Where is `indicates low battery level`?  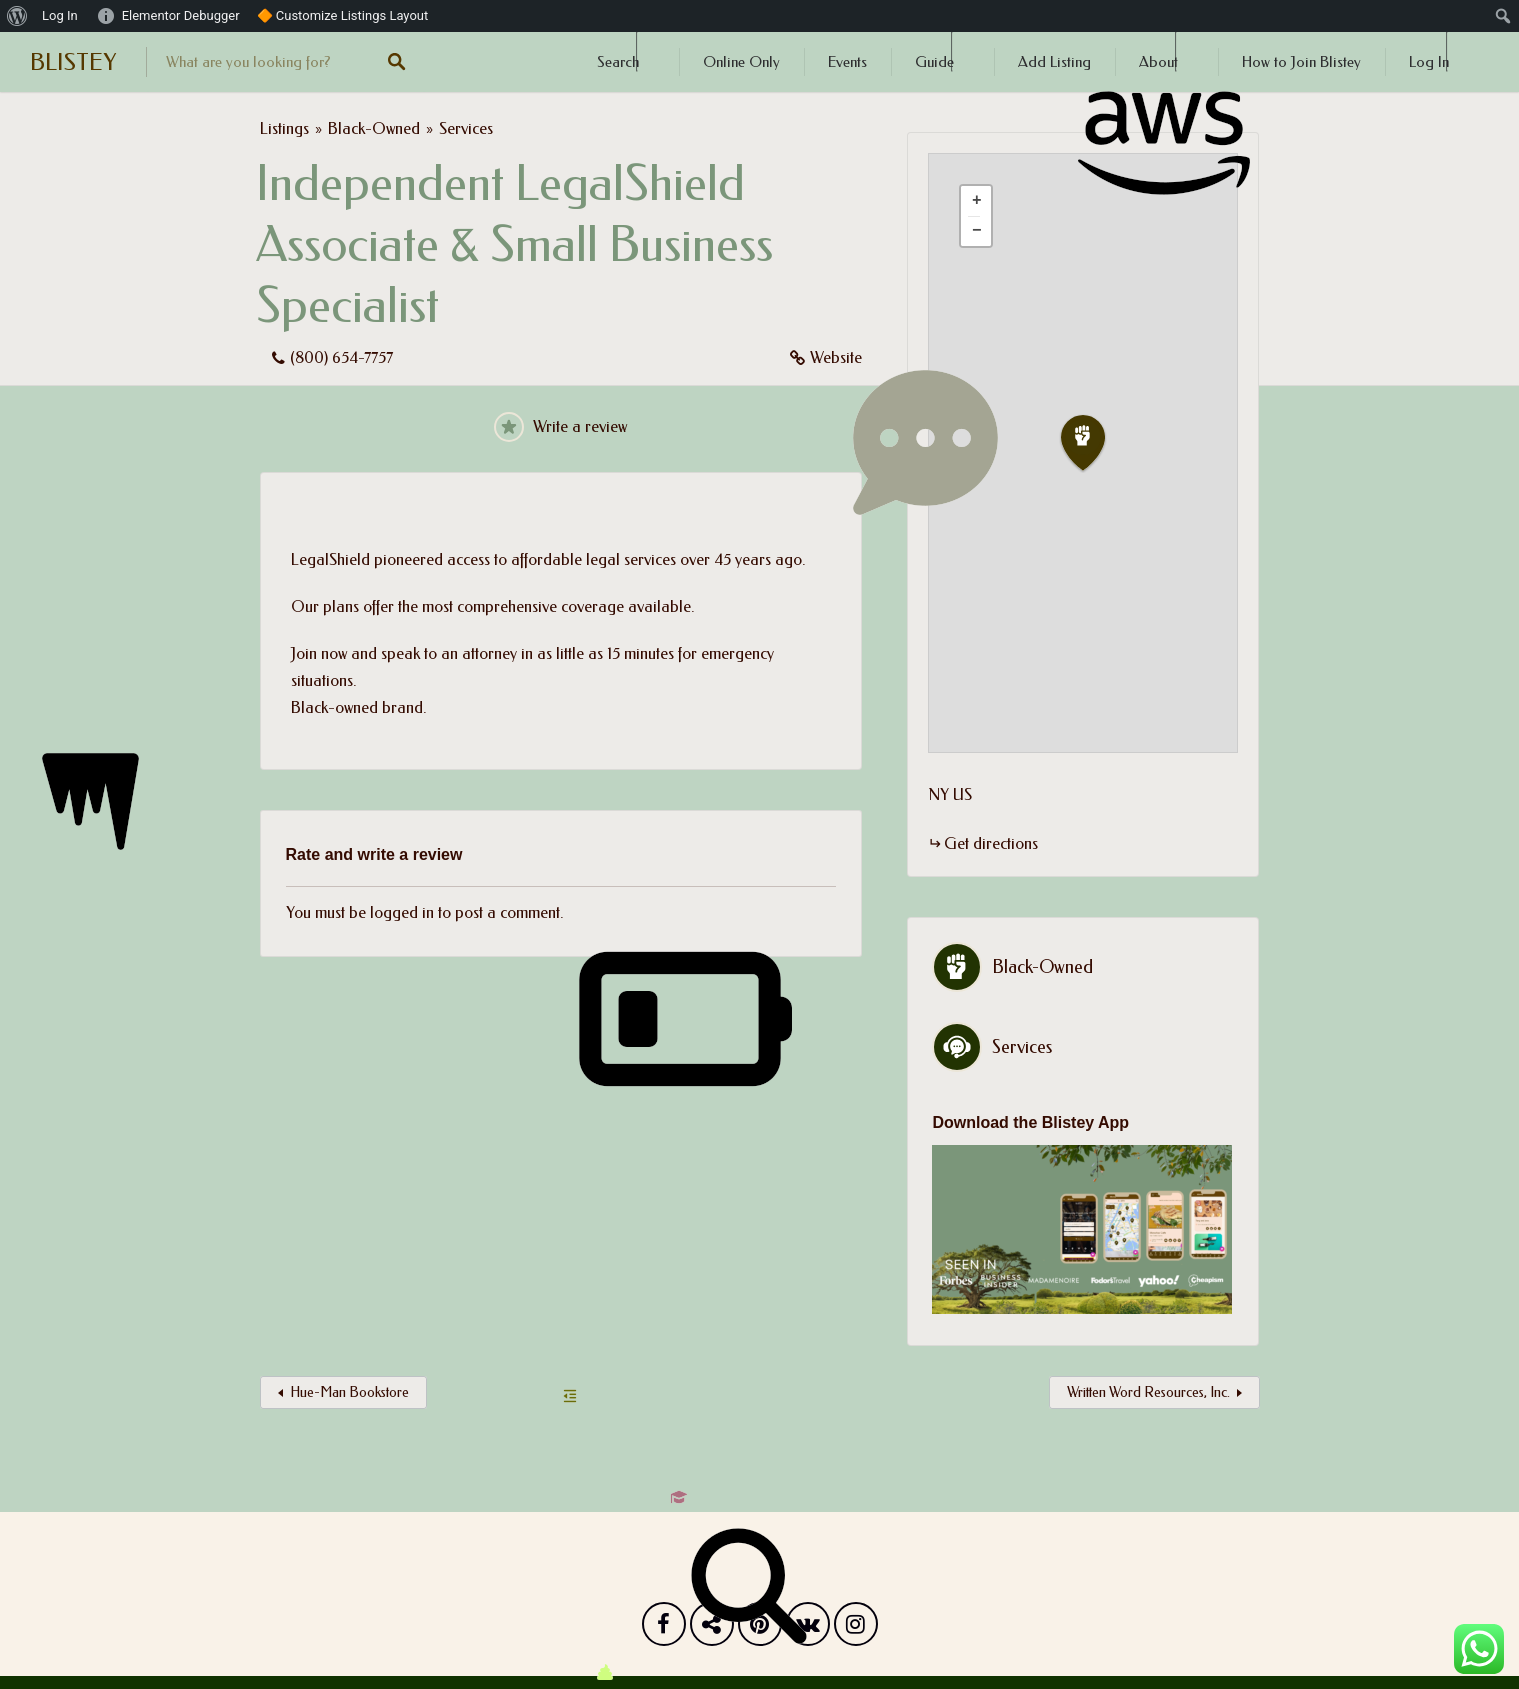
indicates low battery level is located at coordinates (680, 1019).